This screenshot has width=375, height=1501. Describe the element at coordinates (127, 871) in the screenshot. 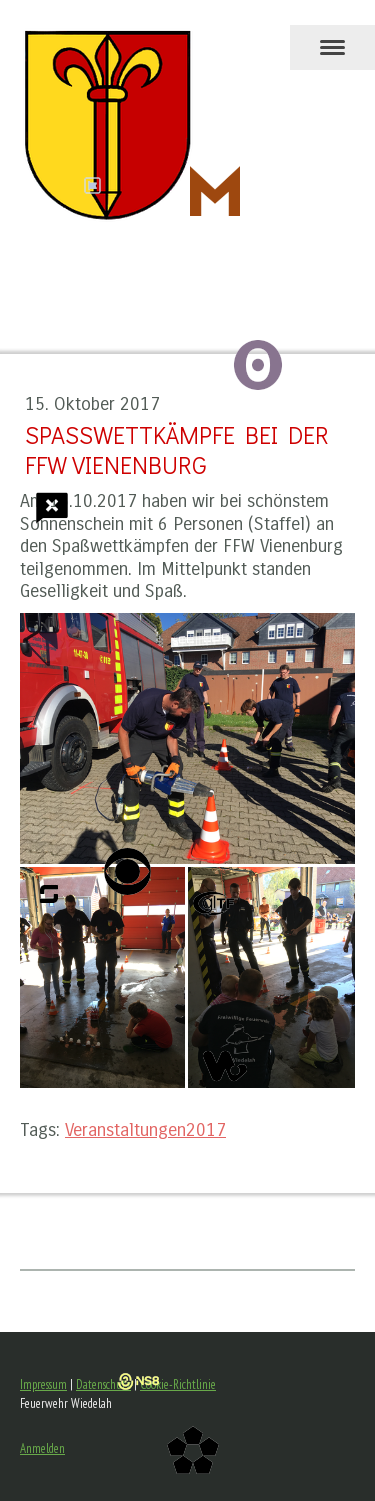

I see `CBS network logo` at that location.